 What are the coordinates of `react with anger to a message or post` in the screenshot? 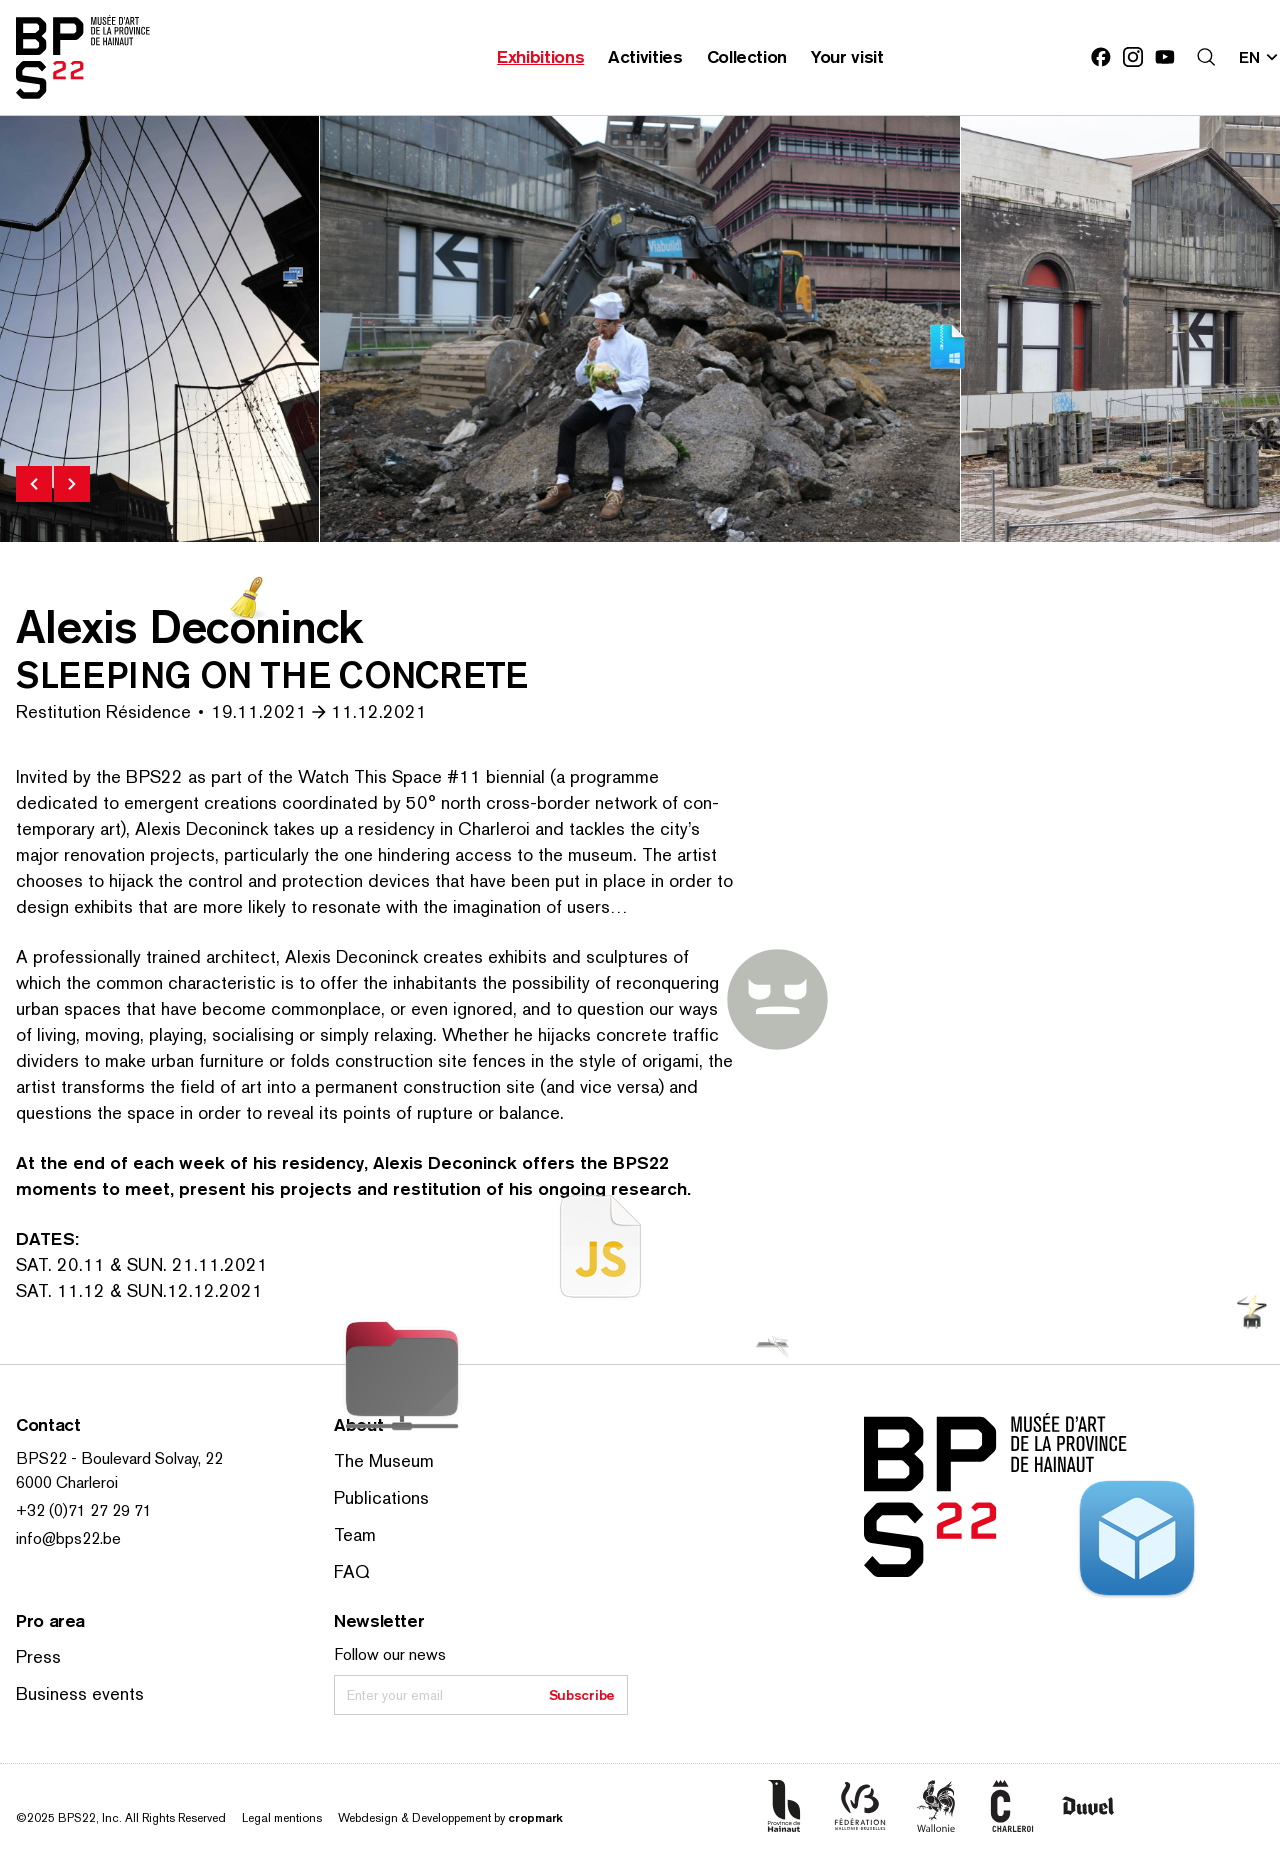 It's located at (777, 999).